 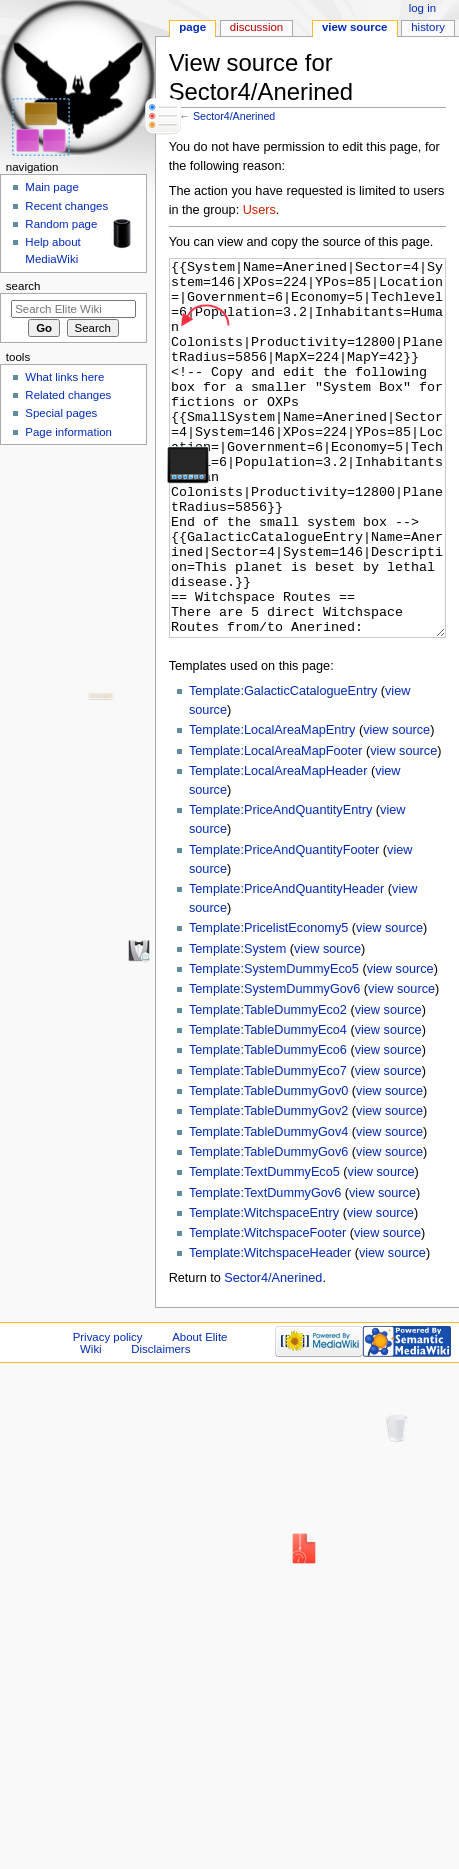 I want to click on mac pro (2013 cylinder model) device icon, so click(x=122, y=234).